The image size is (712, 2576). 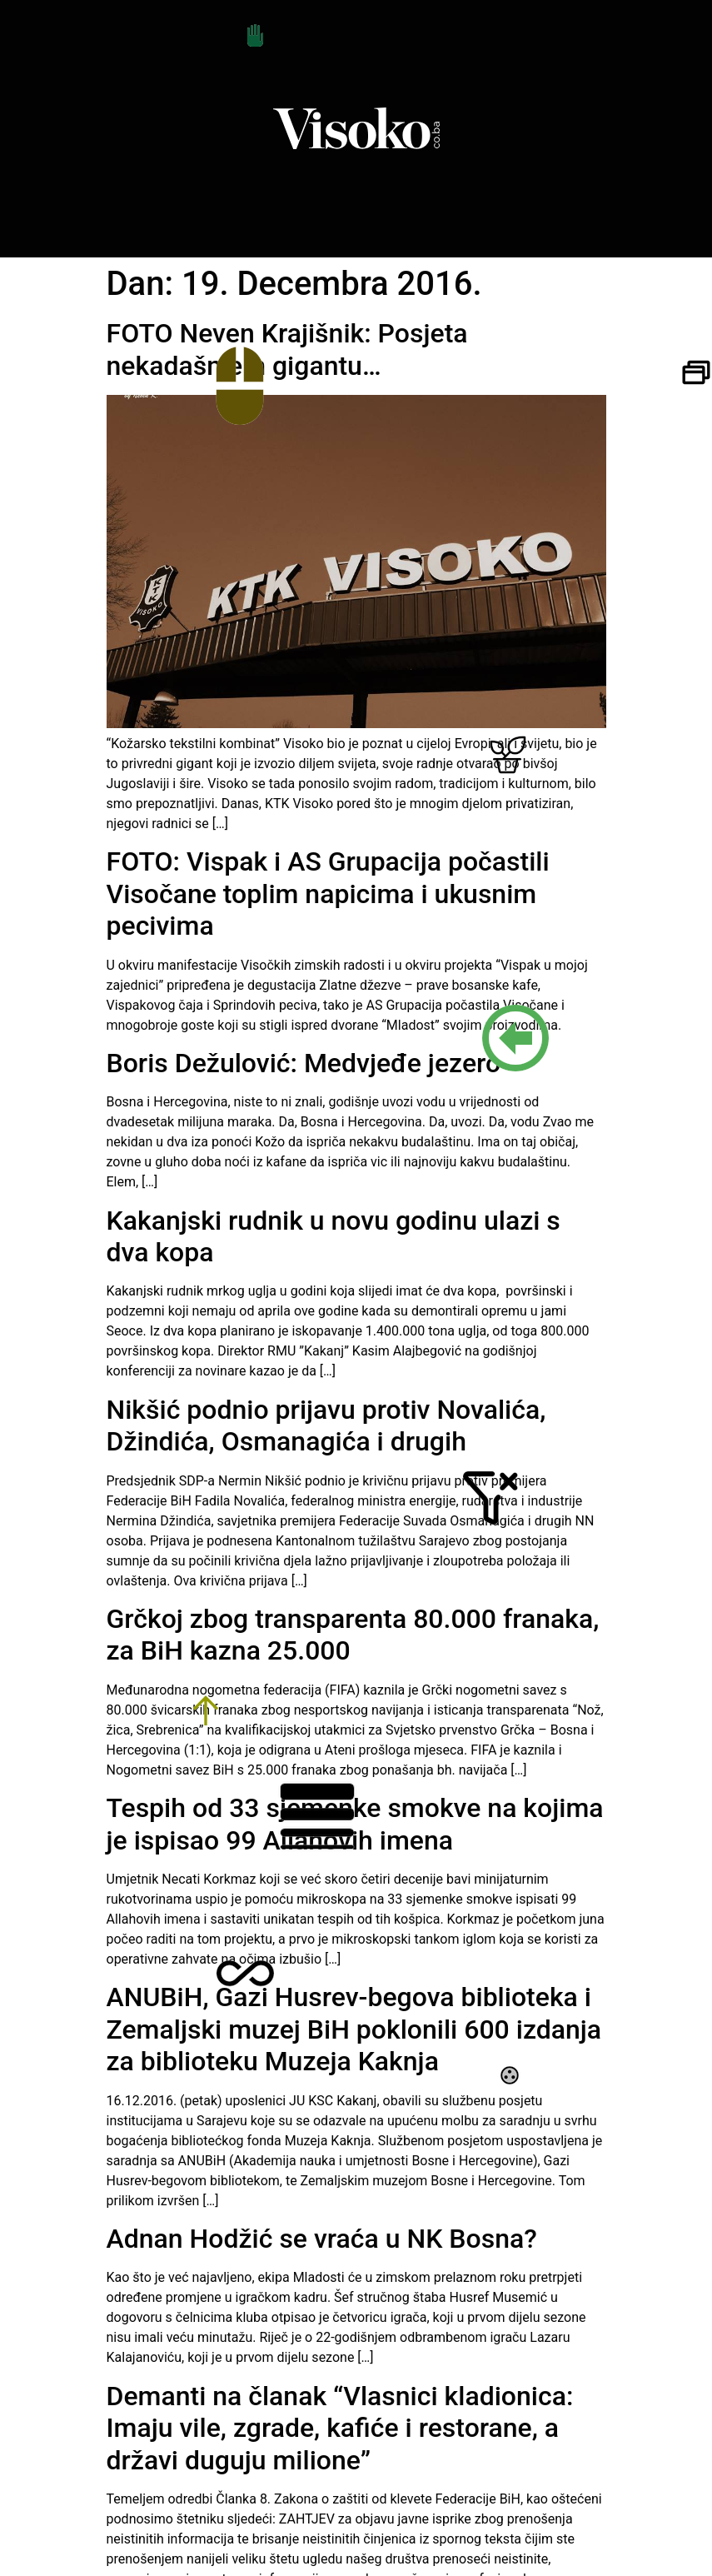 I want to click on indicates mouse input is available or required, so click(x=240, y=386).